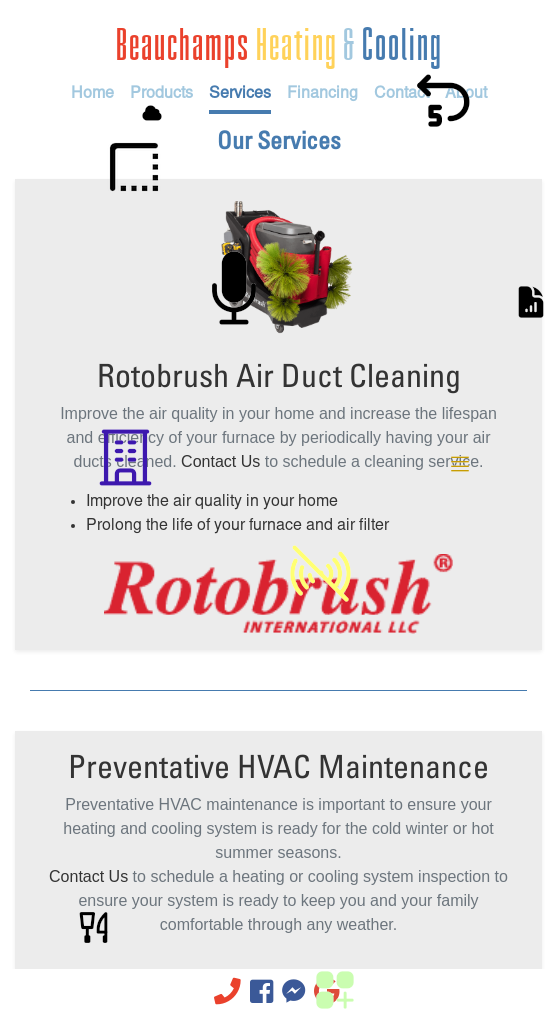 The image size is (557, 1029). Describe the element at coordinates (531, 302) in the screenshot. I see `view document analytics or statistics` at that location.